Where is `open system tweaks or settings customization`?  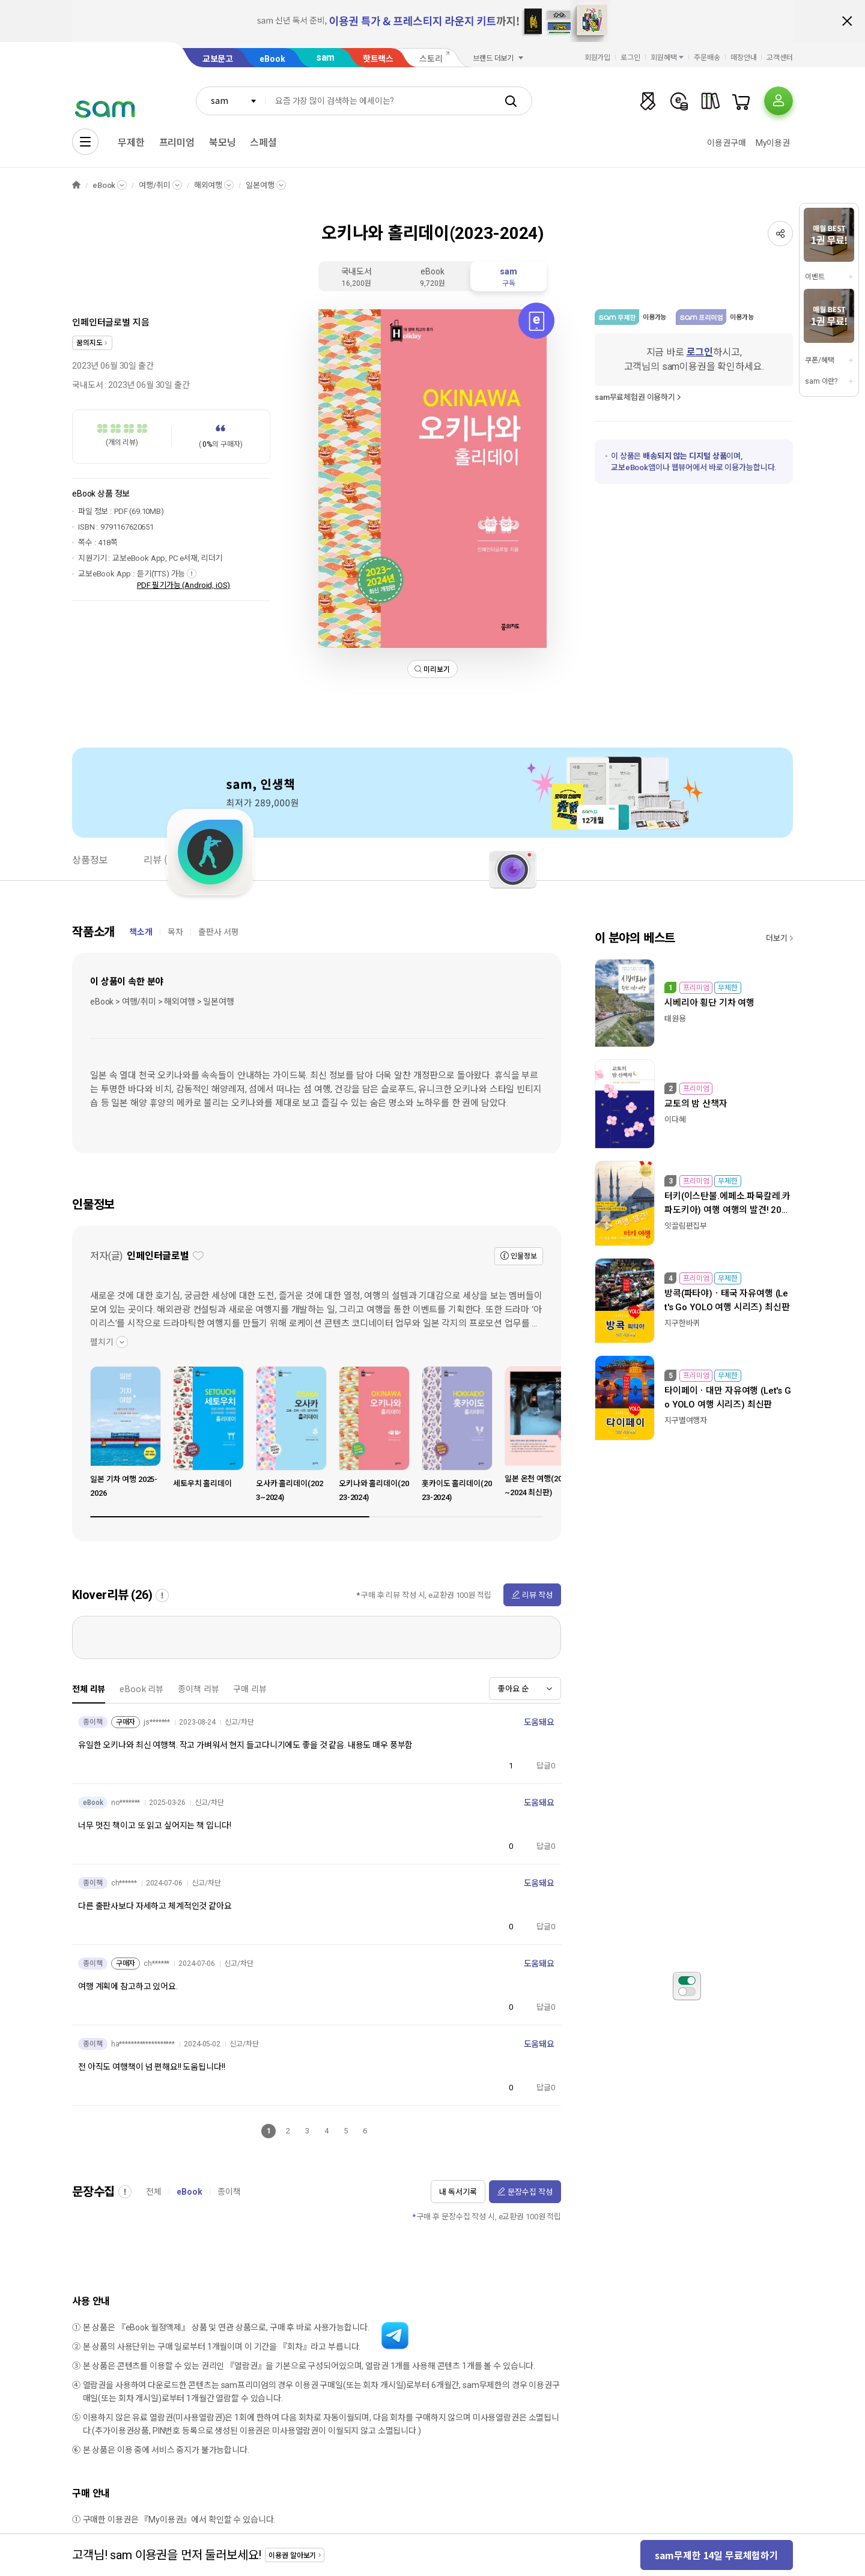
open system tweaks or settings customization is located at coordinates (687, 1986).